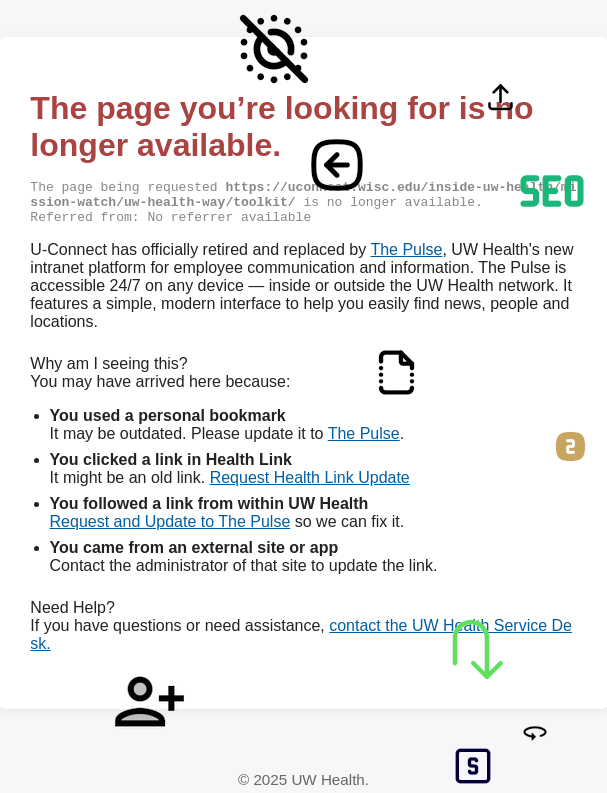 Image resolution: width=607 pixels, height=793 pixels. Describe the element at coordinates (274, 49) in the screenshot. I see `disable live photo capture` at that location.